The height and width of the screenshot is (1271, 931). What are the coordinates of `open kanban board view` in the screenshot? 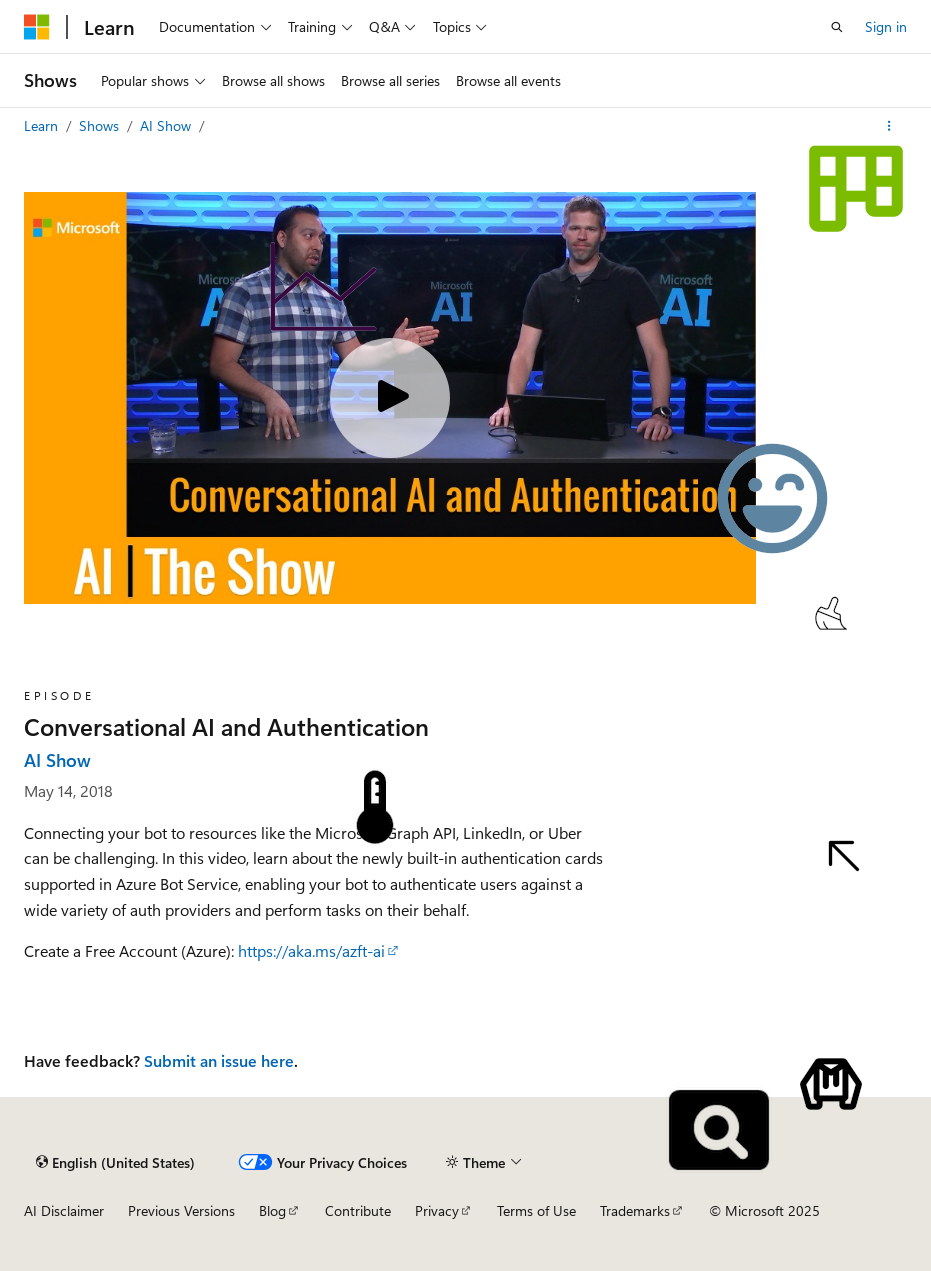 It's located at (856, 185).